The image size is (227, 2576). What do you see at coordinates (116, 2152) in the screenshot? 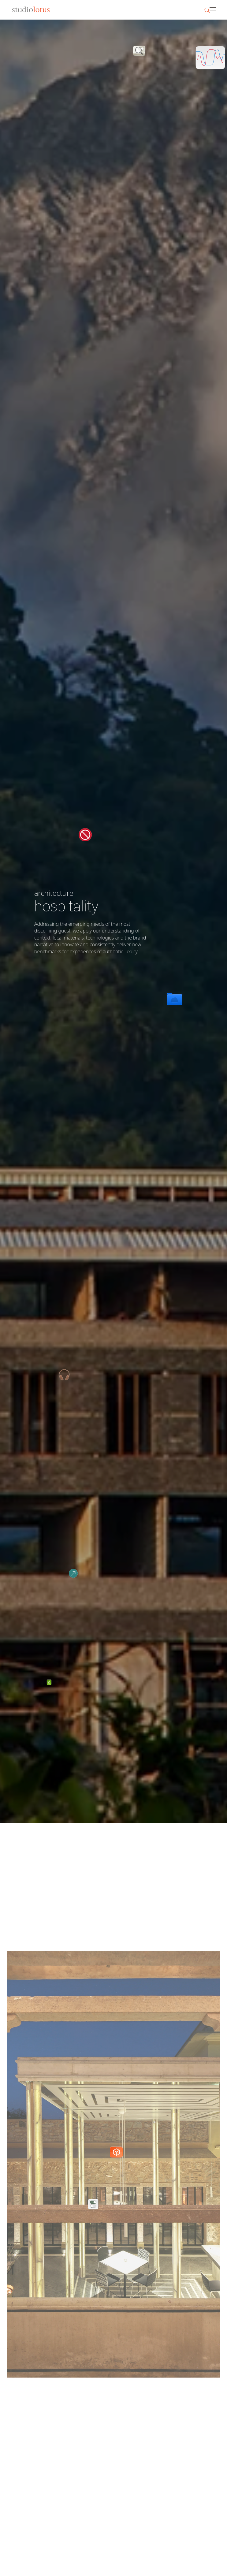
I see `open a 3D model file in OBJ format` at bounding box center [116, 2152].